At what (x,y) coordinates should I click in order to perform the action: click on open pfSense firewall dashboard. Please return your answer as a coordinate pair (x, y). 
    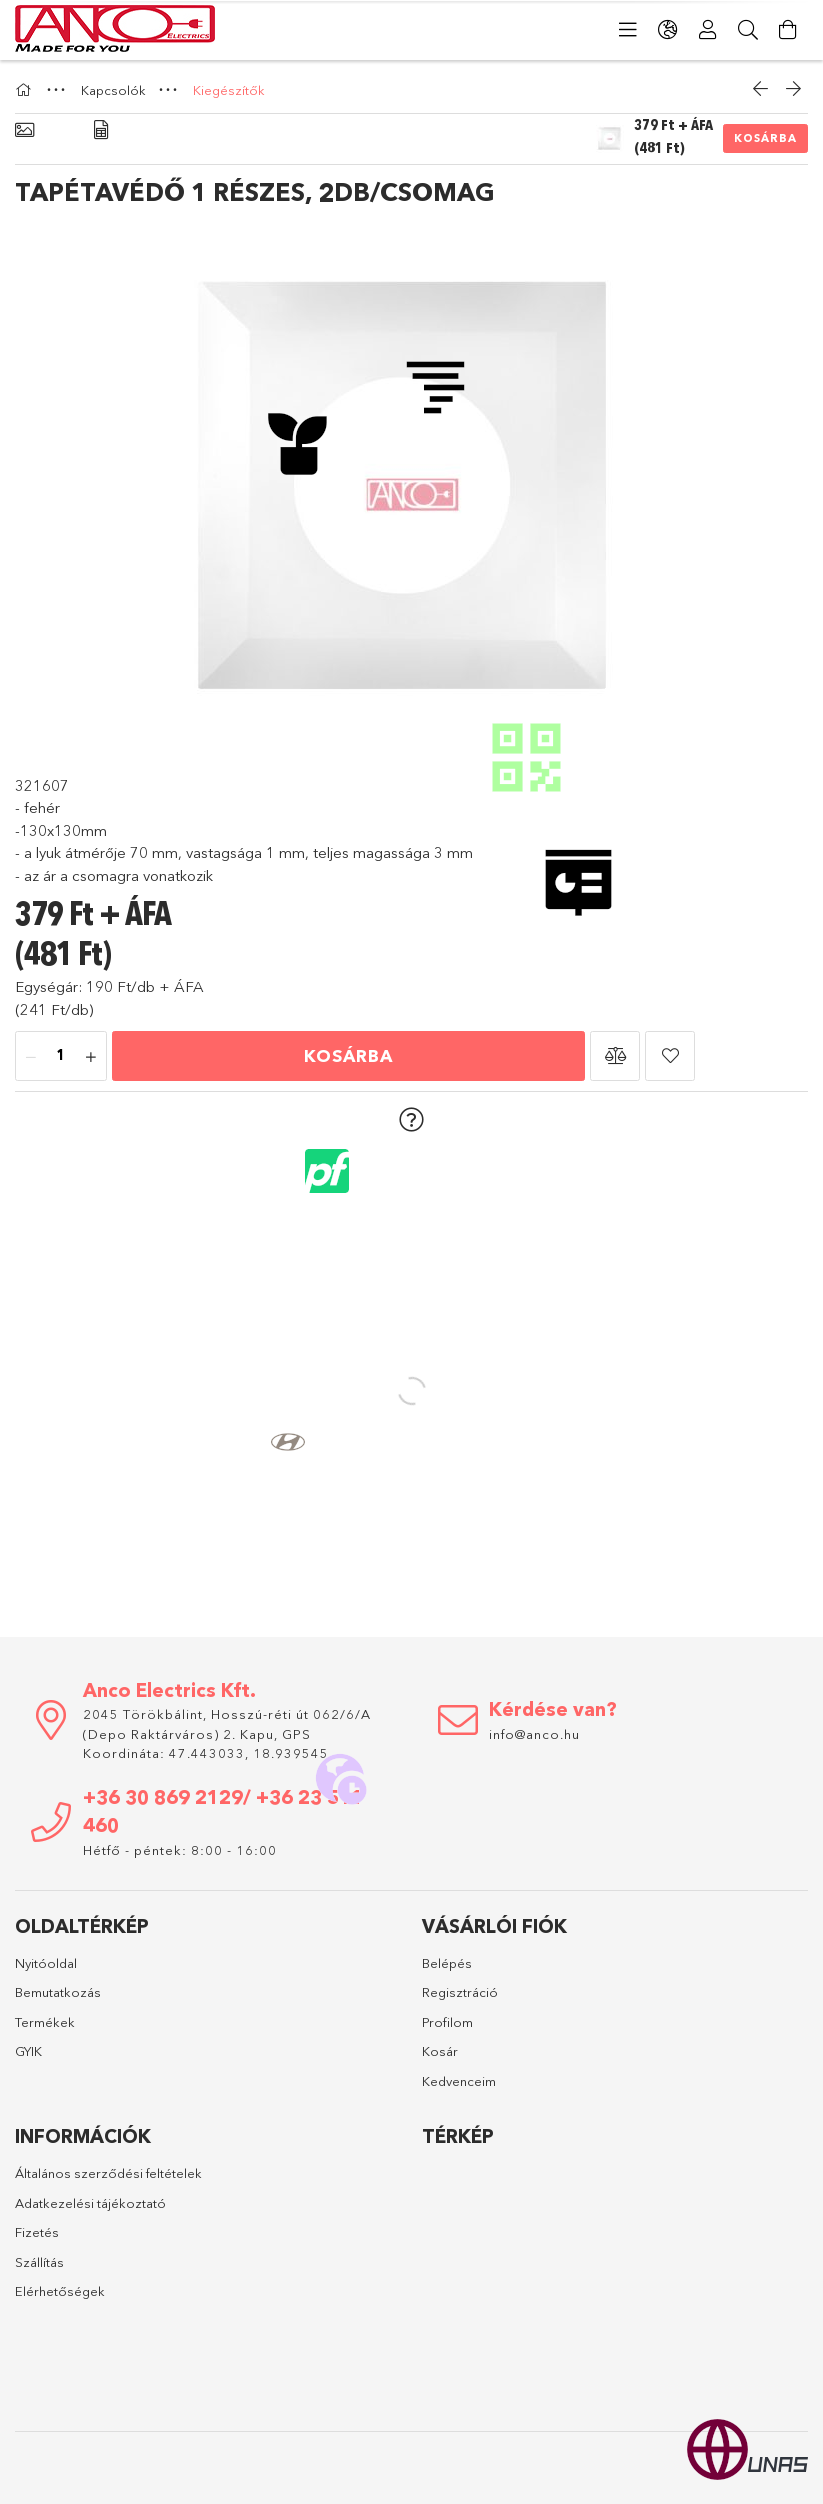
    Looking at the image, I should click on (327, 1171).